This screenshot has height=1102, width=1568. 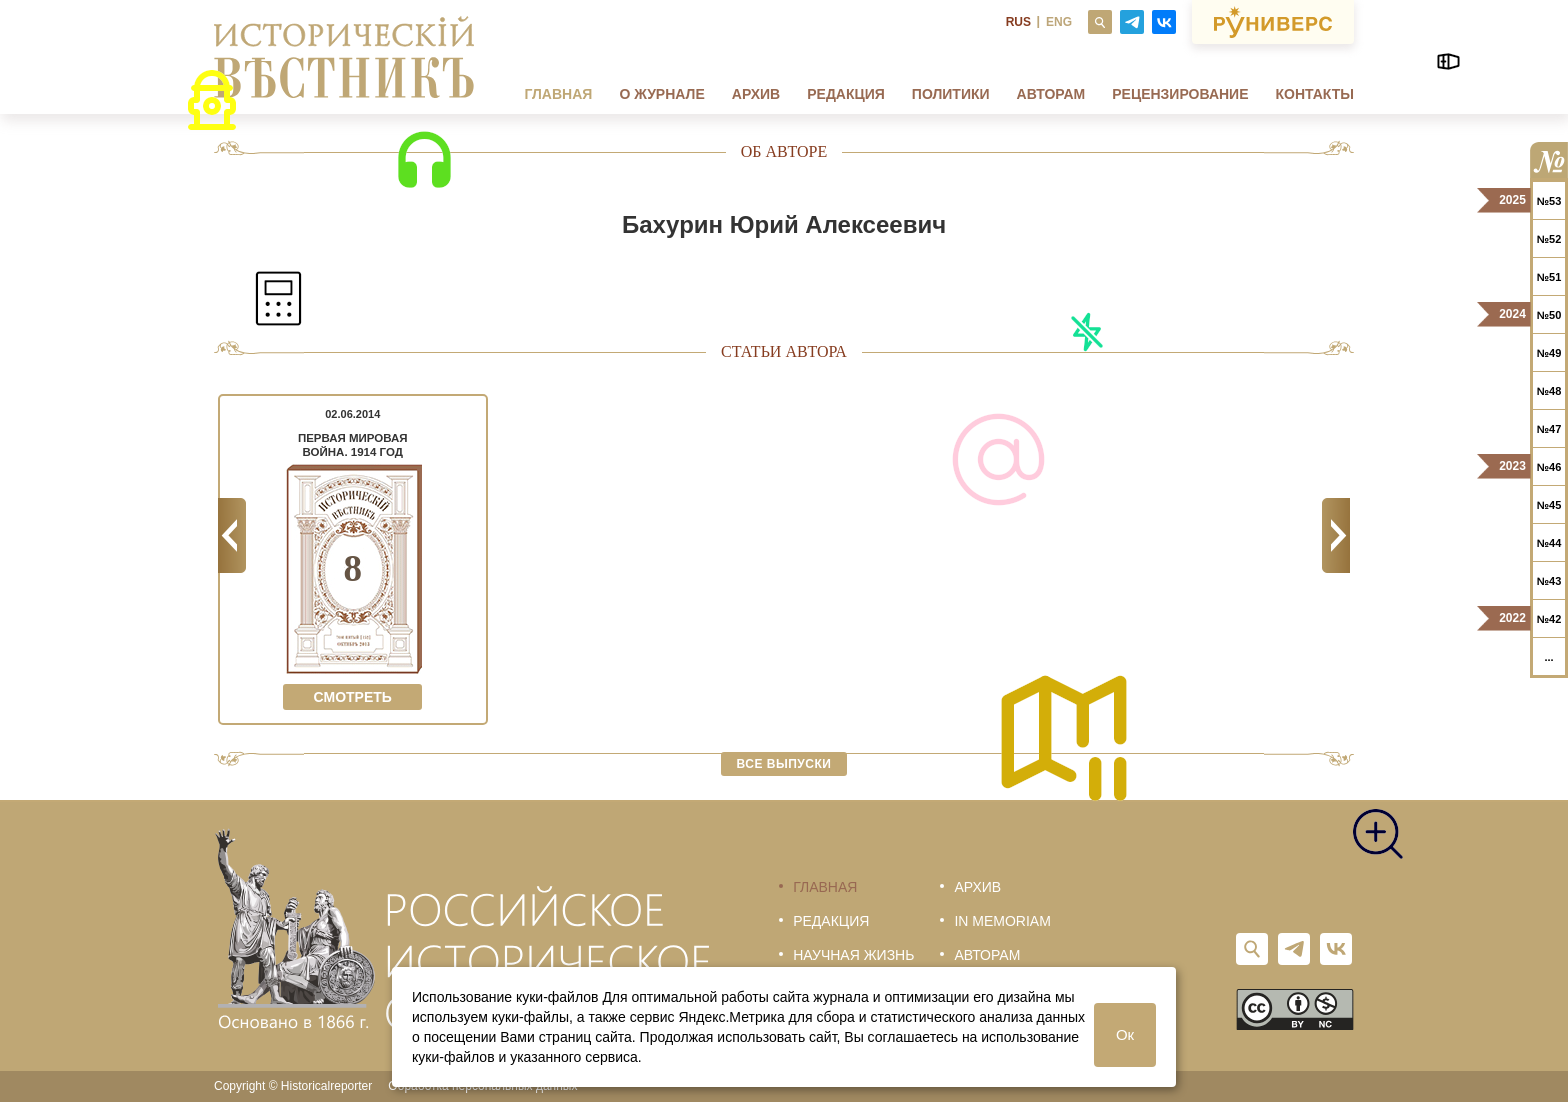 I want to click on indicates fire safety equipment location, so click(x=212, y=100).